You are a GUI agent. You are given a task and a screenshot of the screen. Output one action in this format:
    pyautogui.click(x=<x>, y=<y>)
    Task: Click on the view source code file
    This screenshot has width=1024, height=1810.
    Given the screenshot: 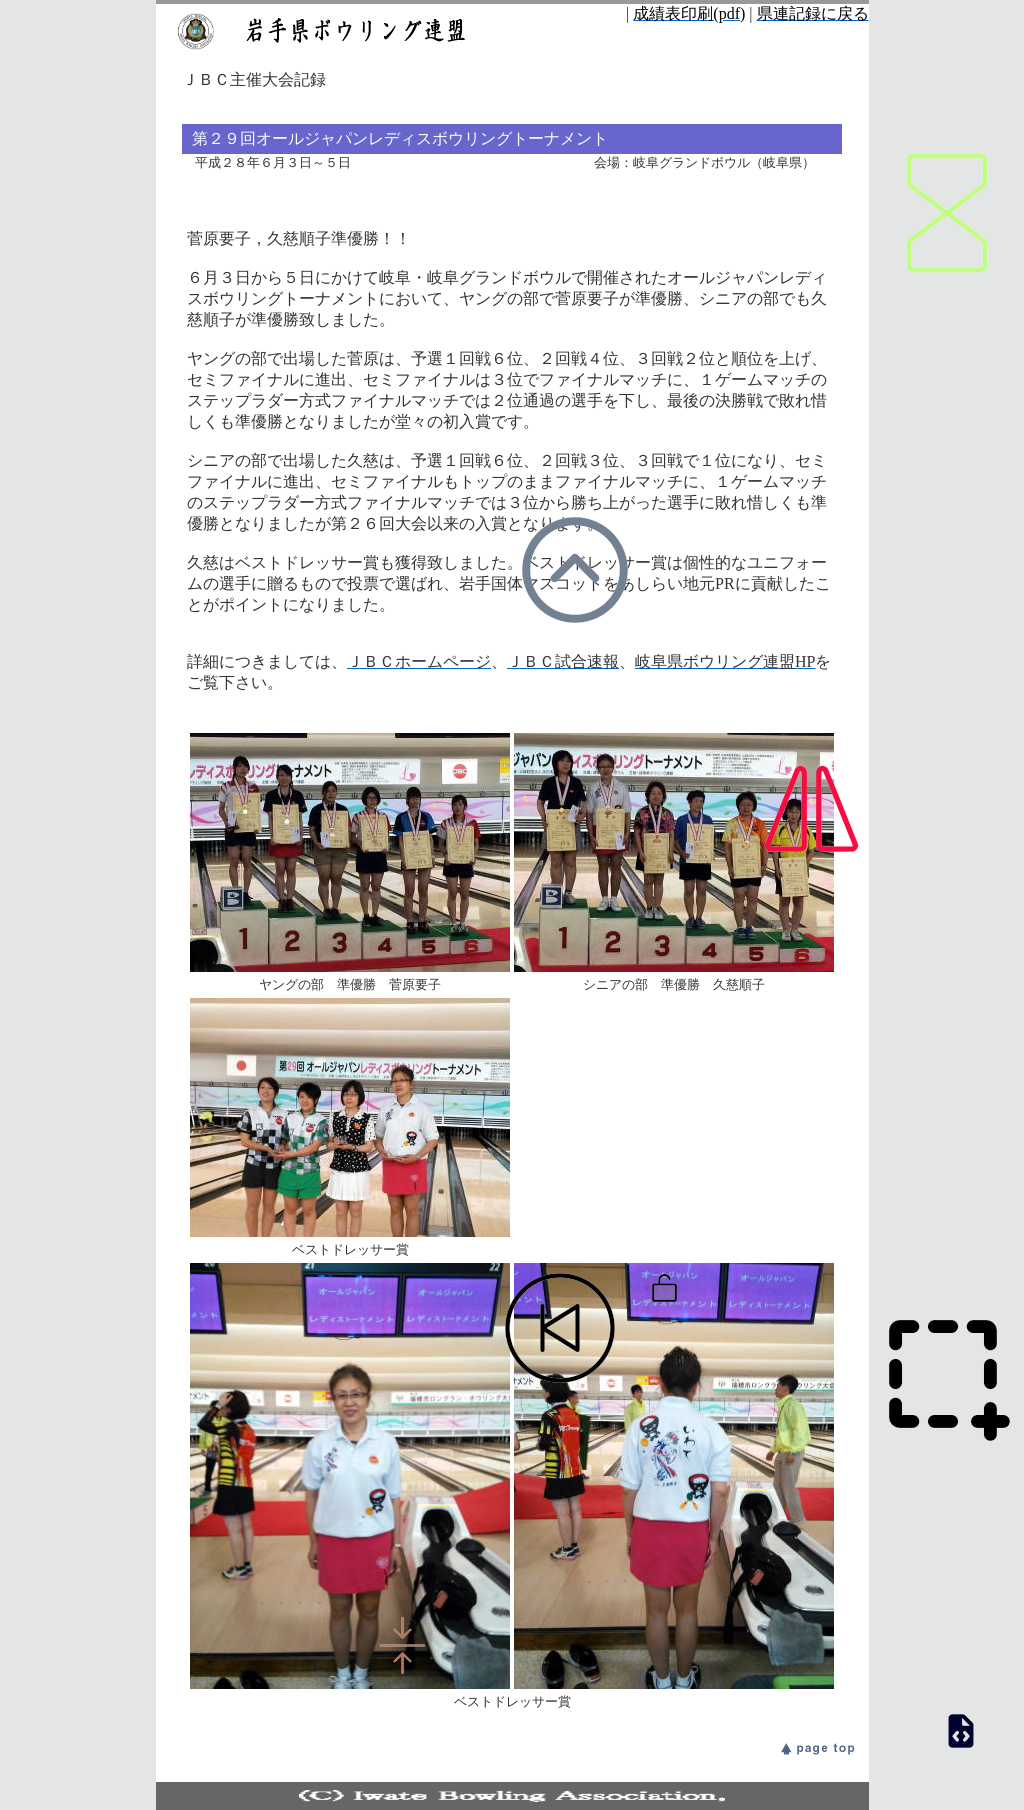 What is the action you would take?
    pyautogui.click(x=961, y=1731)
    